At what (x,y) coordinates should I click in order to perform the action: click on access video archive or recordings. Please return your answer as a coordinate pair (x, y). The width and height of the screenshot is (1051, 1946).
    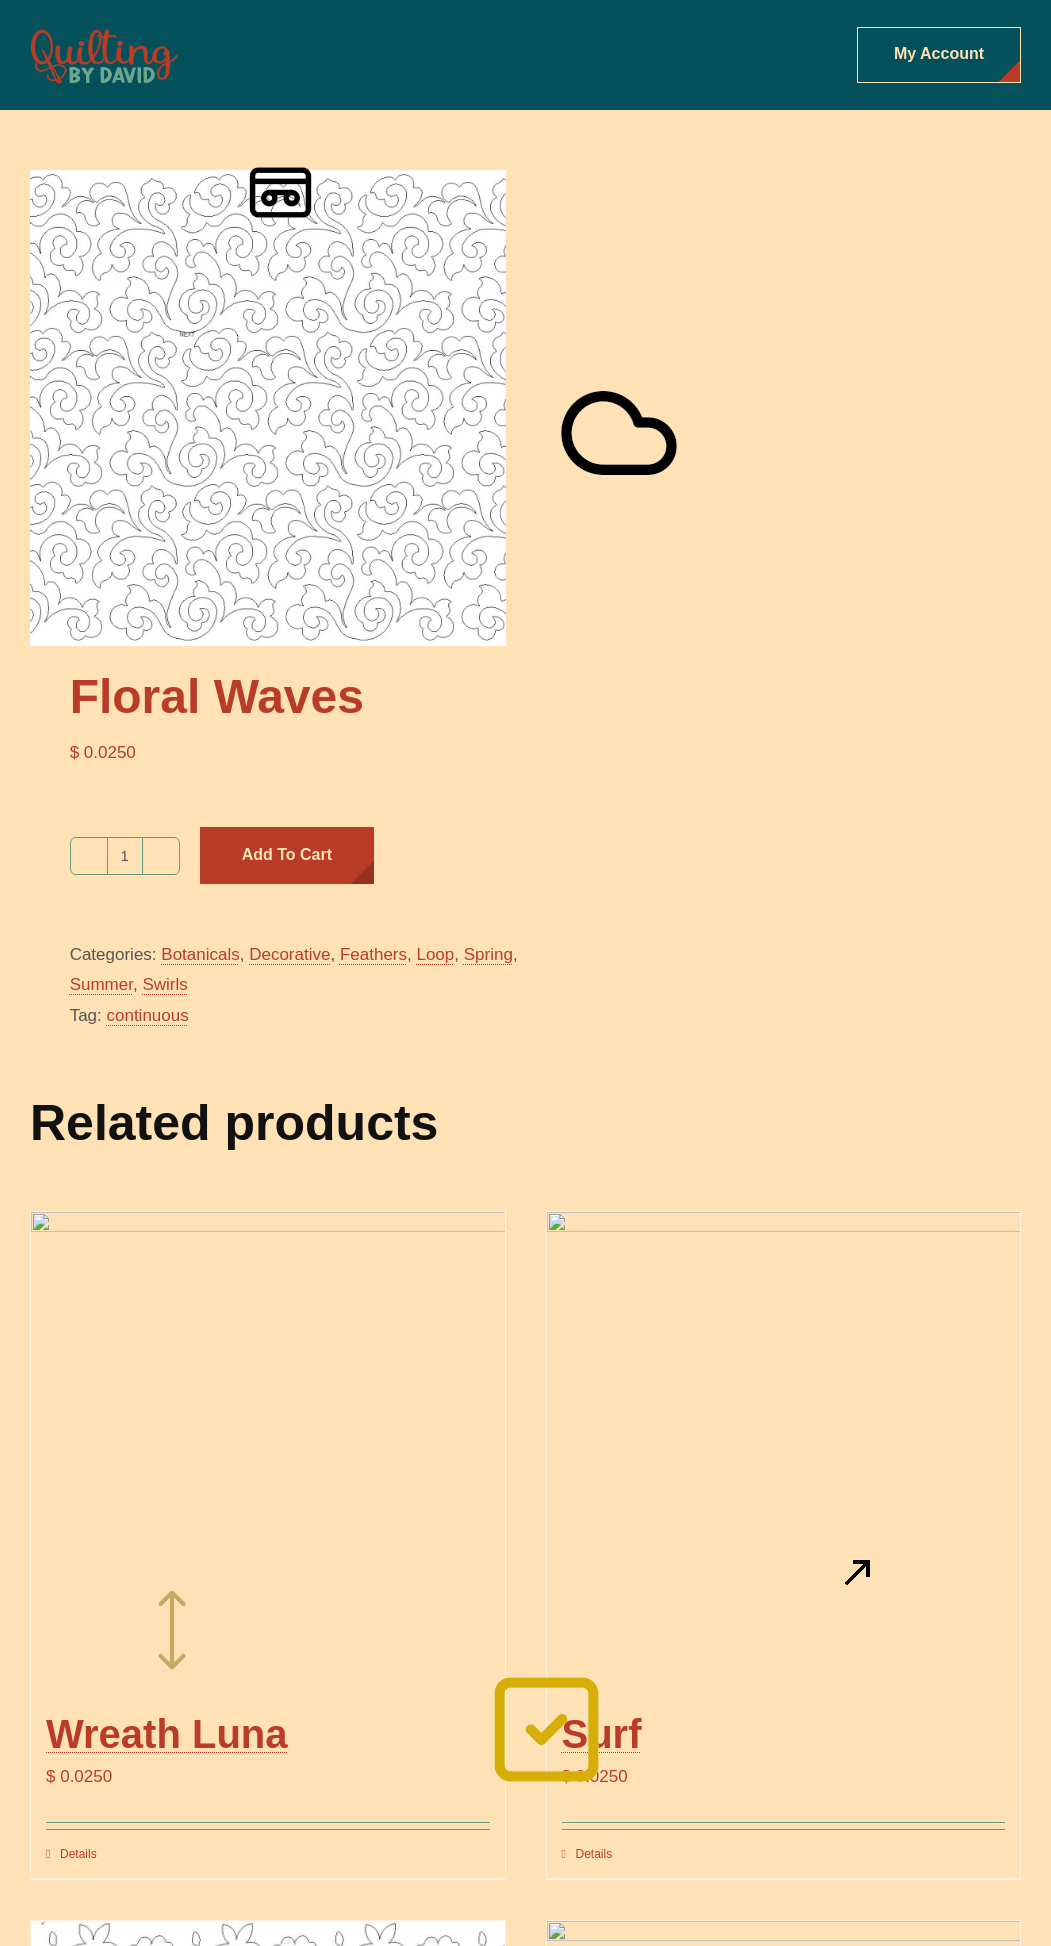
    Looking at the image, I should click on (280, 192).